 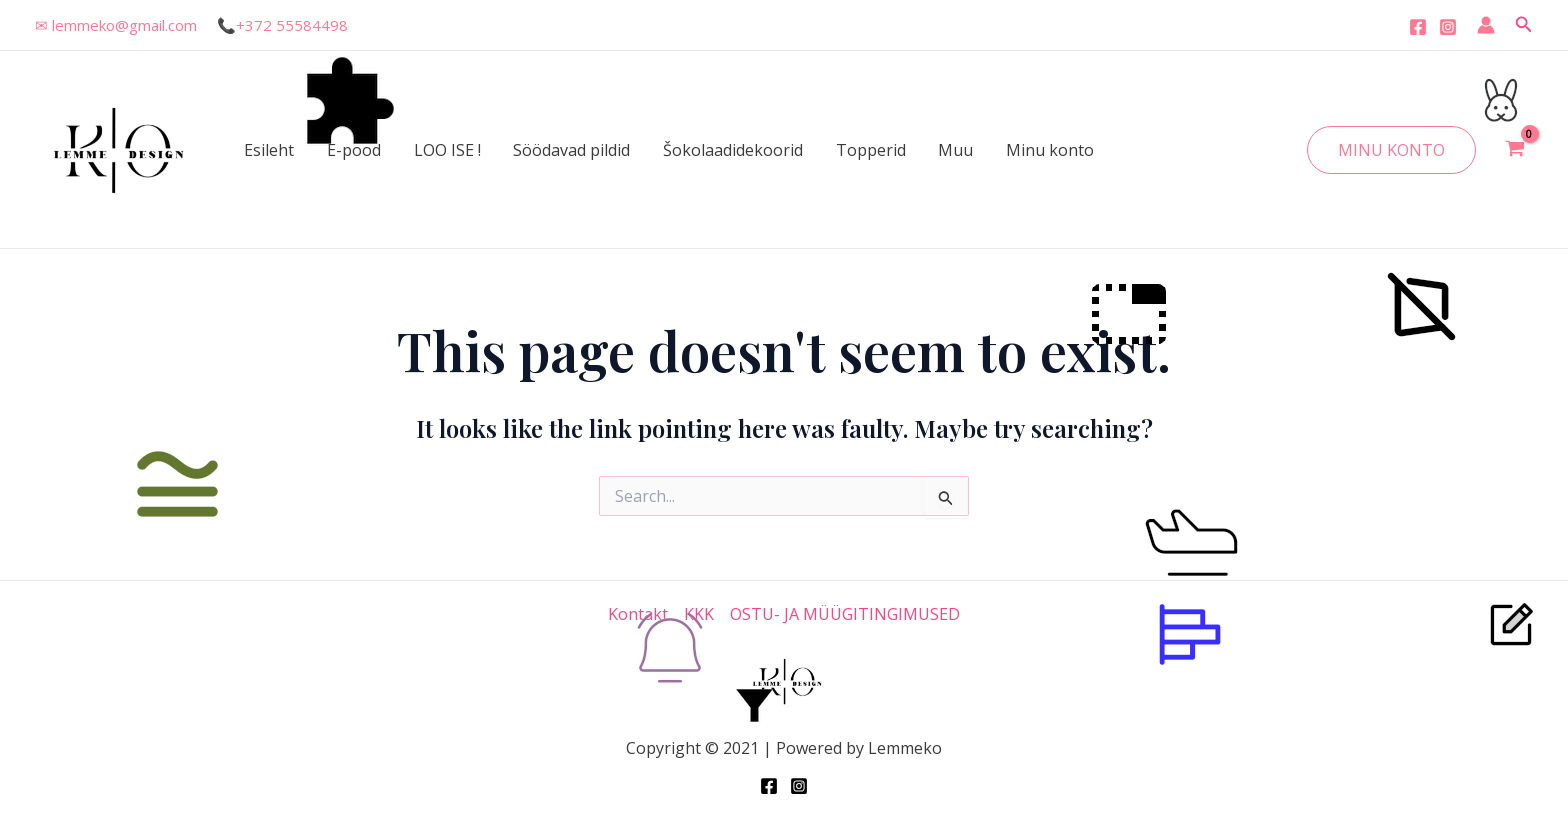 I want to click on an inactive or unselected browser tab, so click(x=1129, y=314).